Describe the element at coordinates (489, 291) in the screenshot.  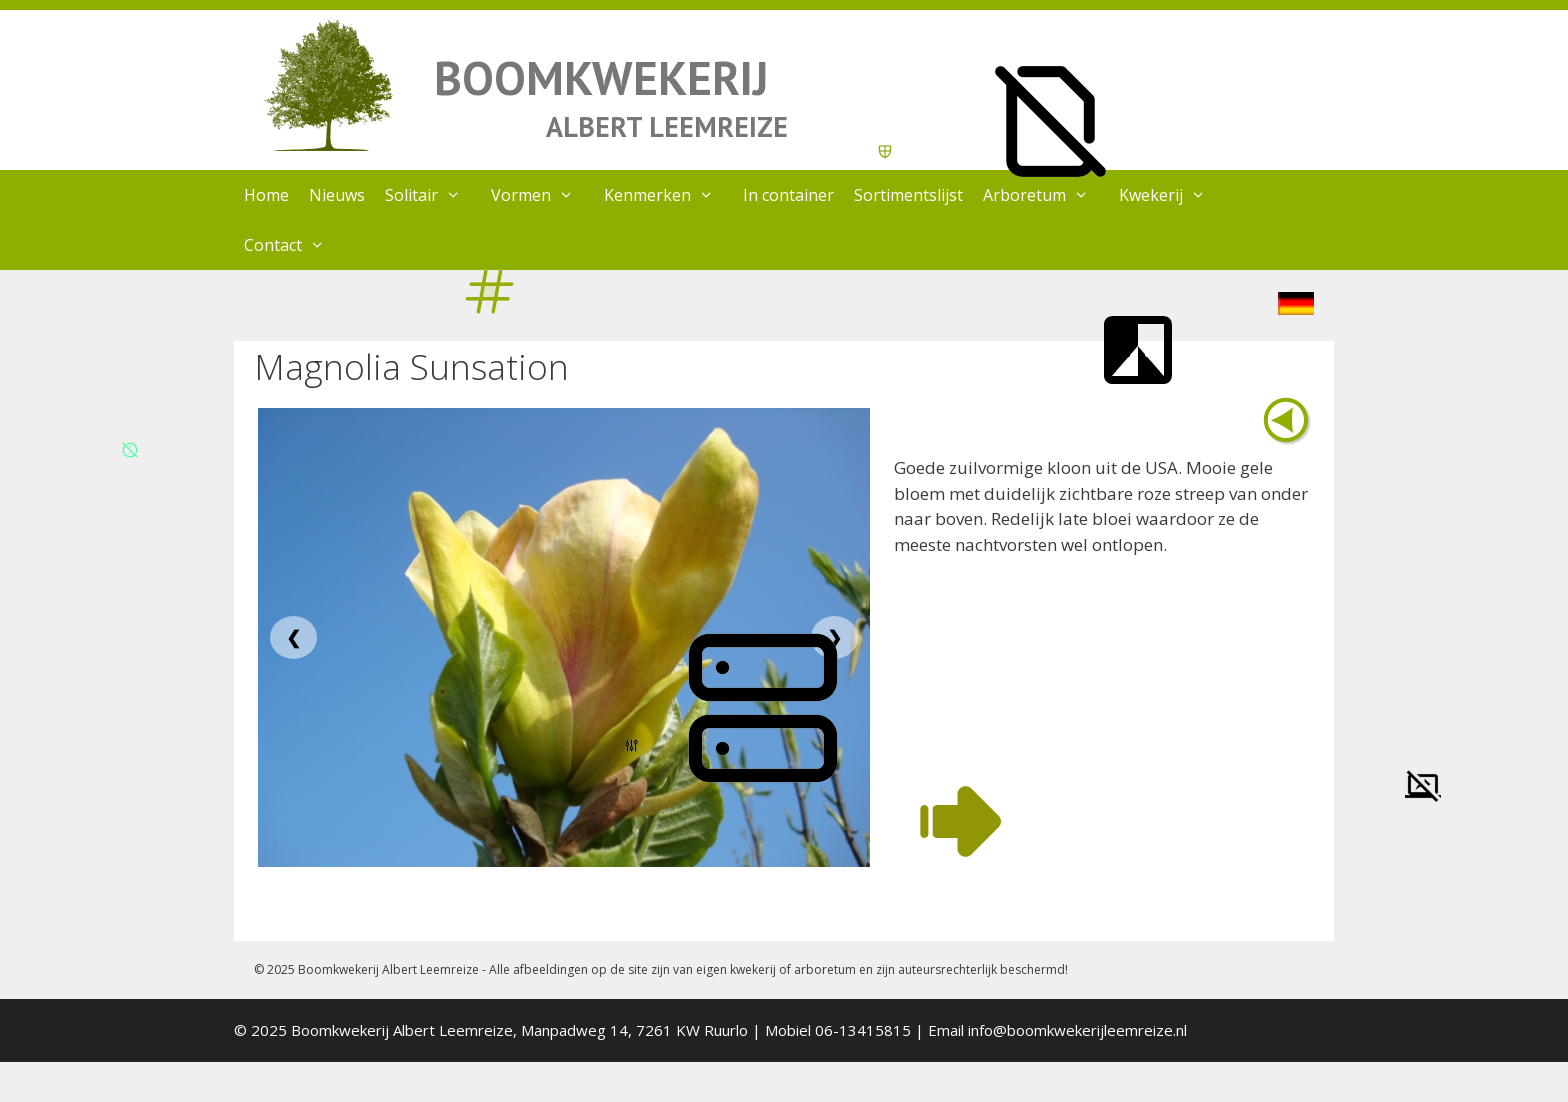
I see `view or browse hashtags` at that location.